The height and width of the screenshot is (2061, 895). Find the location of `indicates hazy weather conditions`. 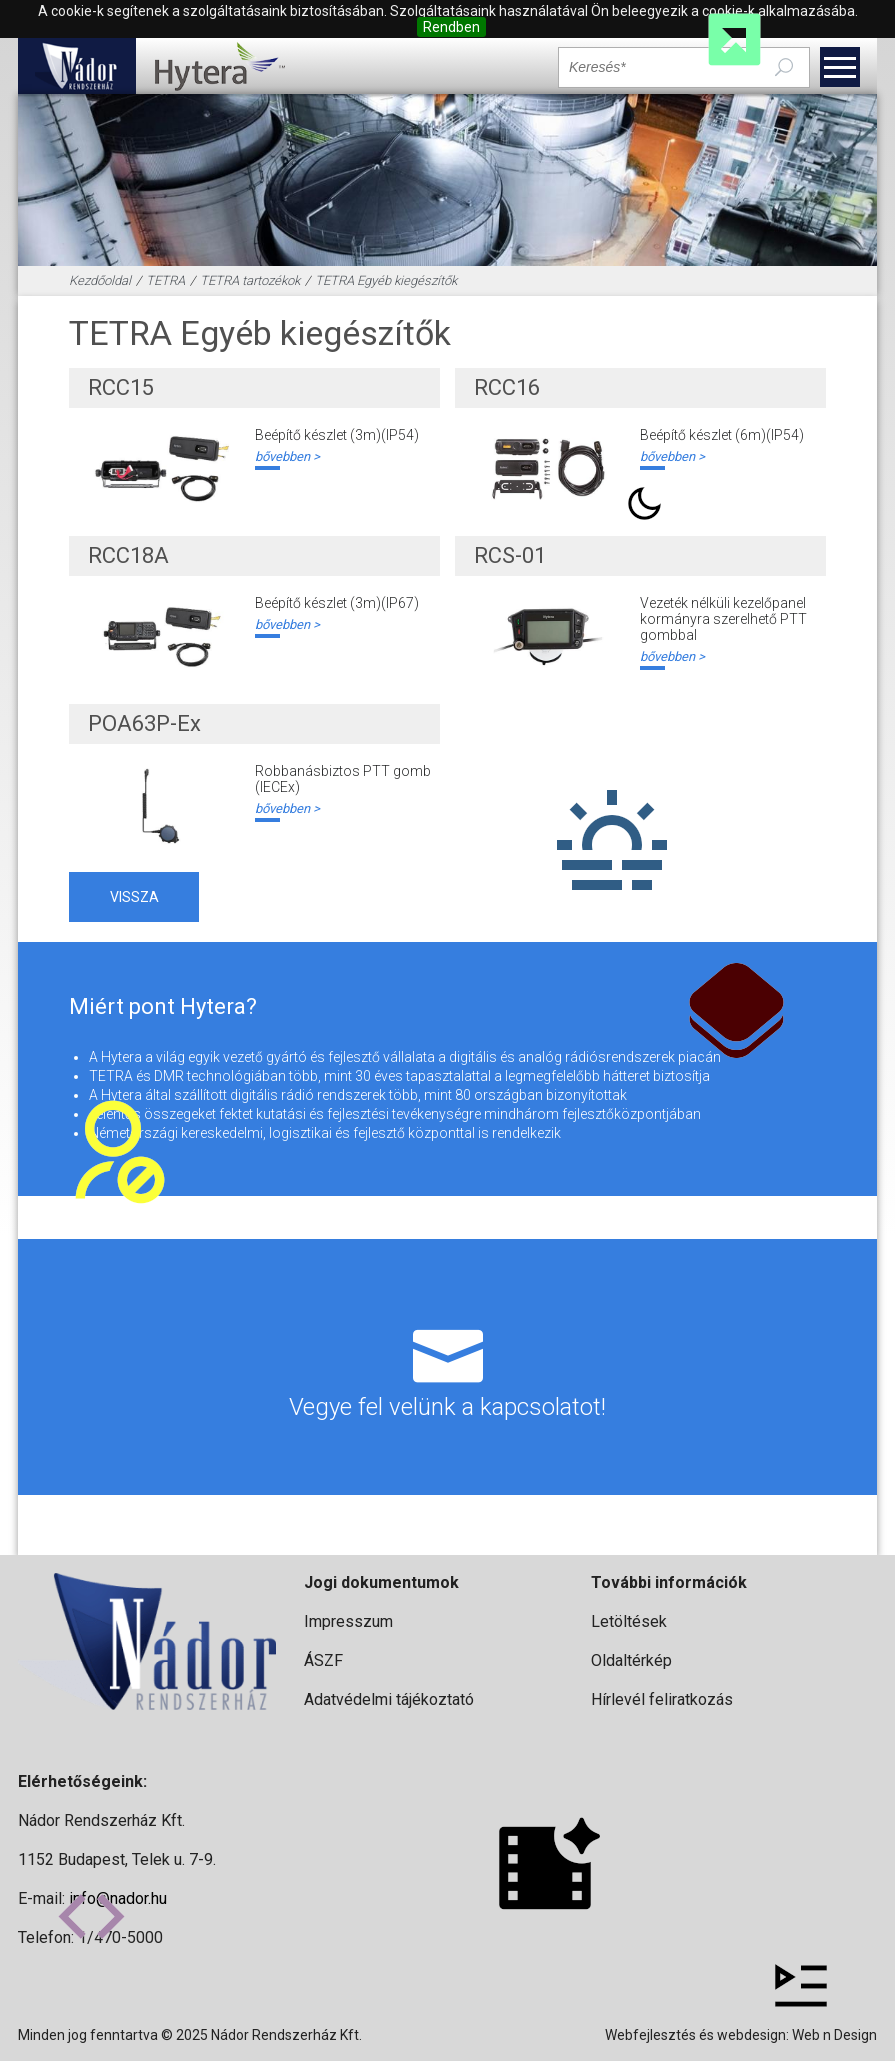

indicates hazy weather conditions is located at coordinates (612, 845).